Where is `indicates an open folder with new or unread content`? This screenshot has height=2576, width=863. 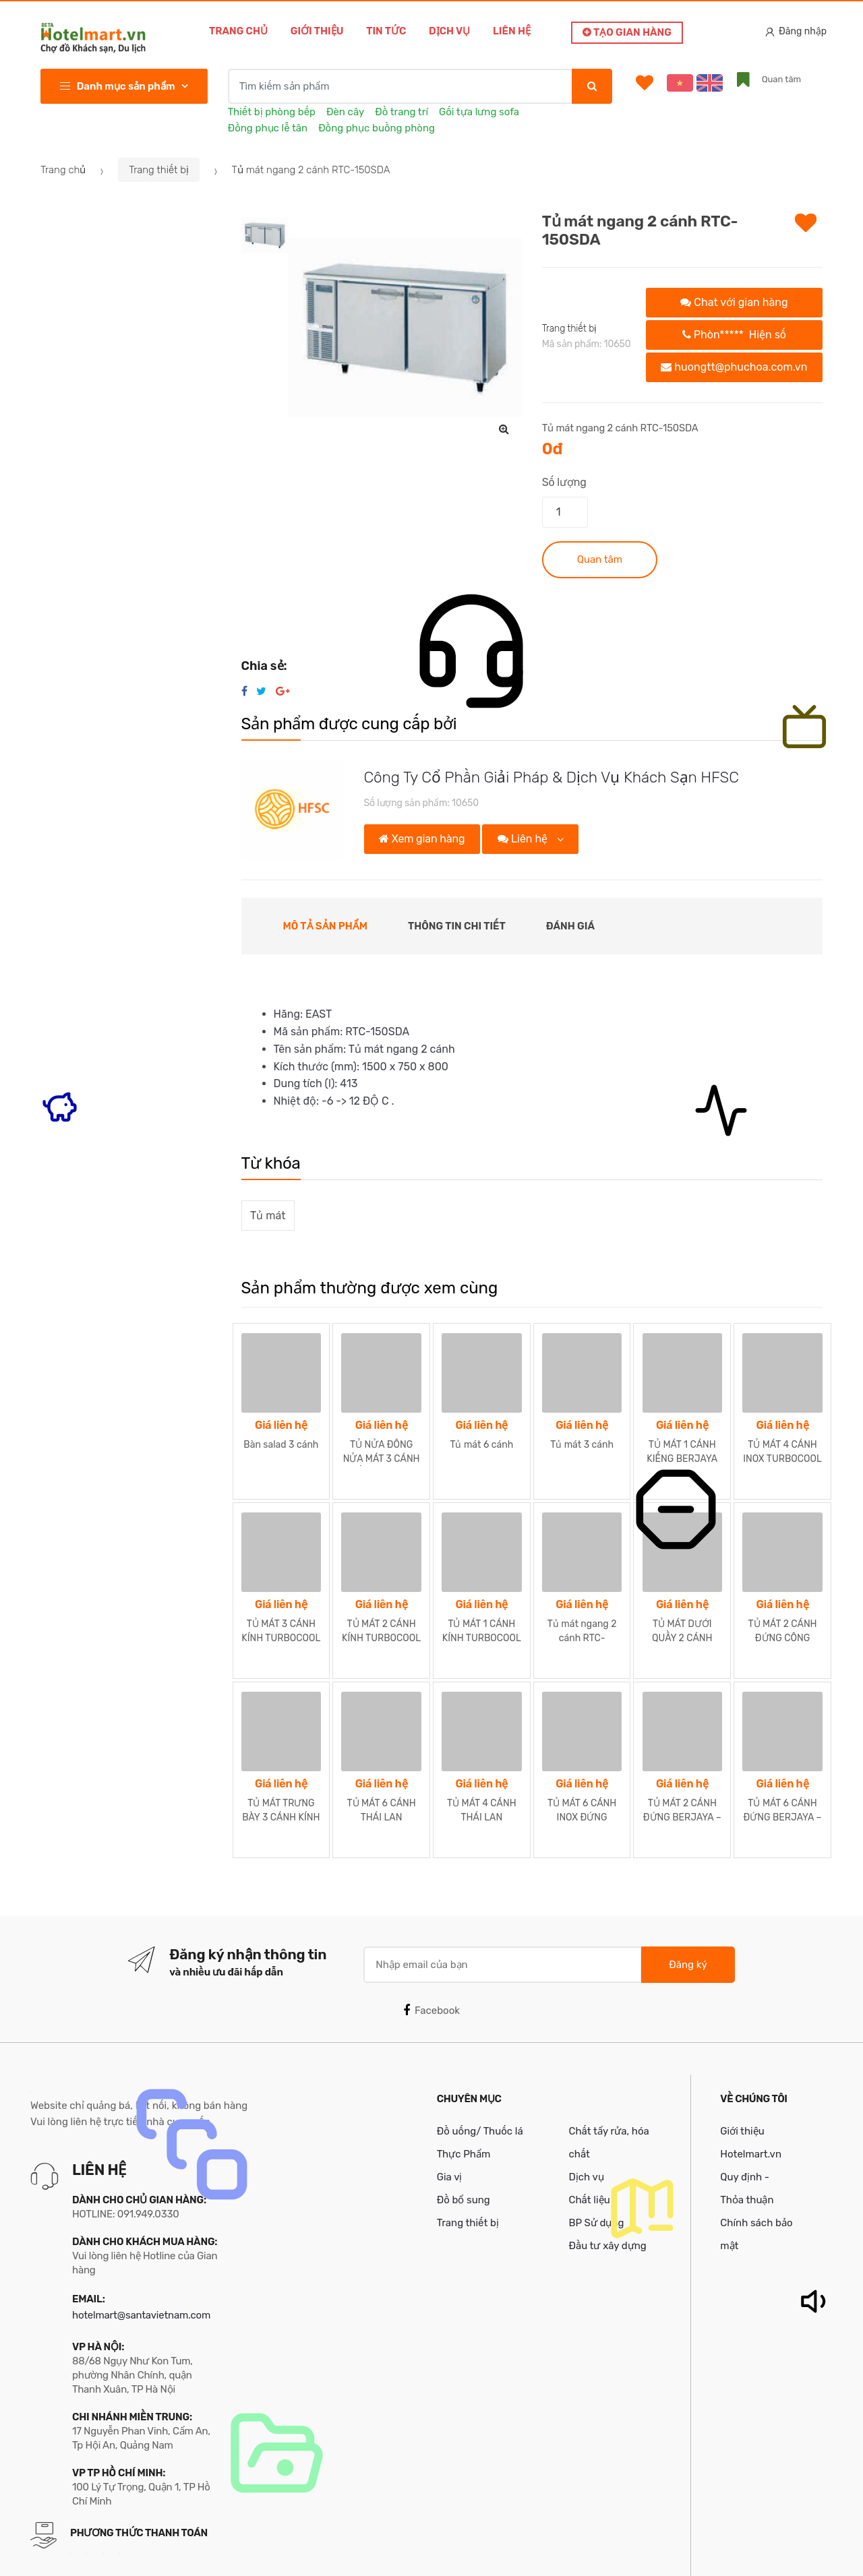 indicates an open folder with new or unread content is located at coordinates (276, 2455).